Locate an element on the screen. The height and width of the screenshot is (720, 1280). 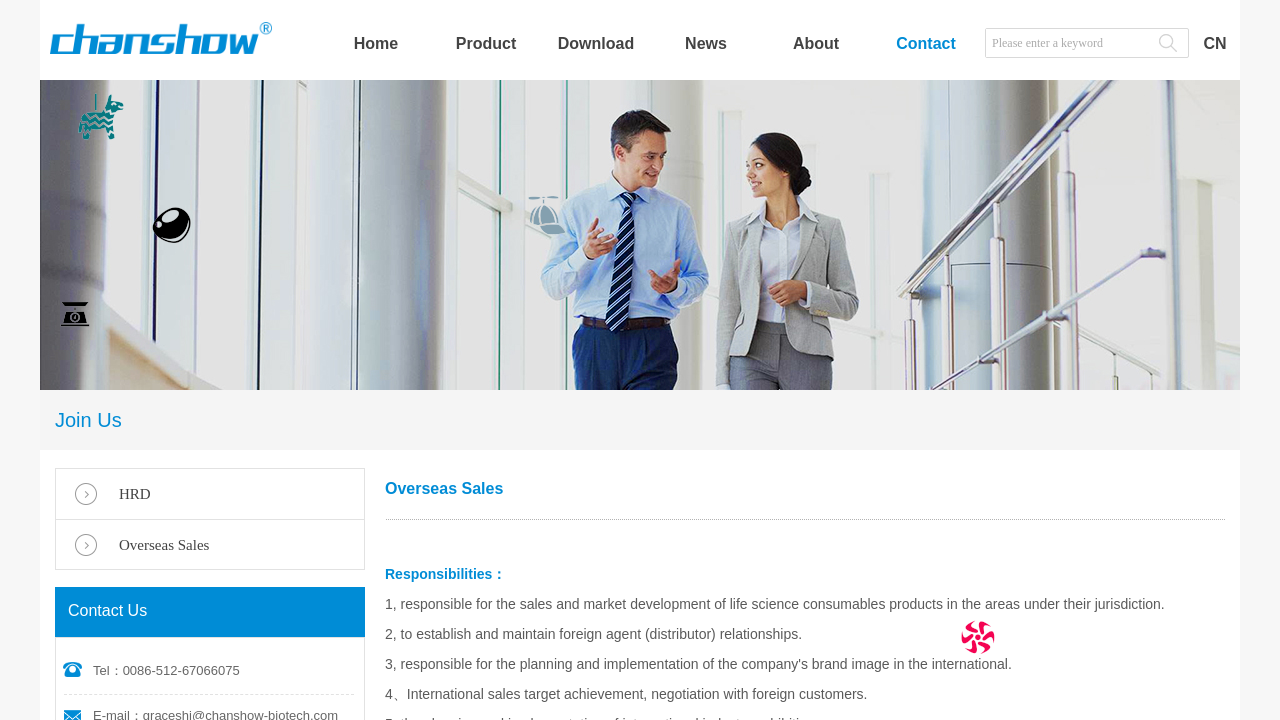
indicates a spinning or rotating action is located at coordinates (978, 637).